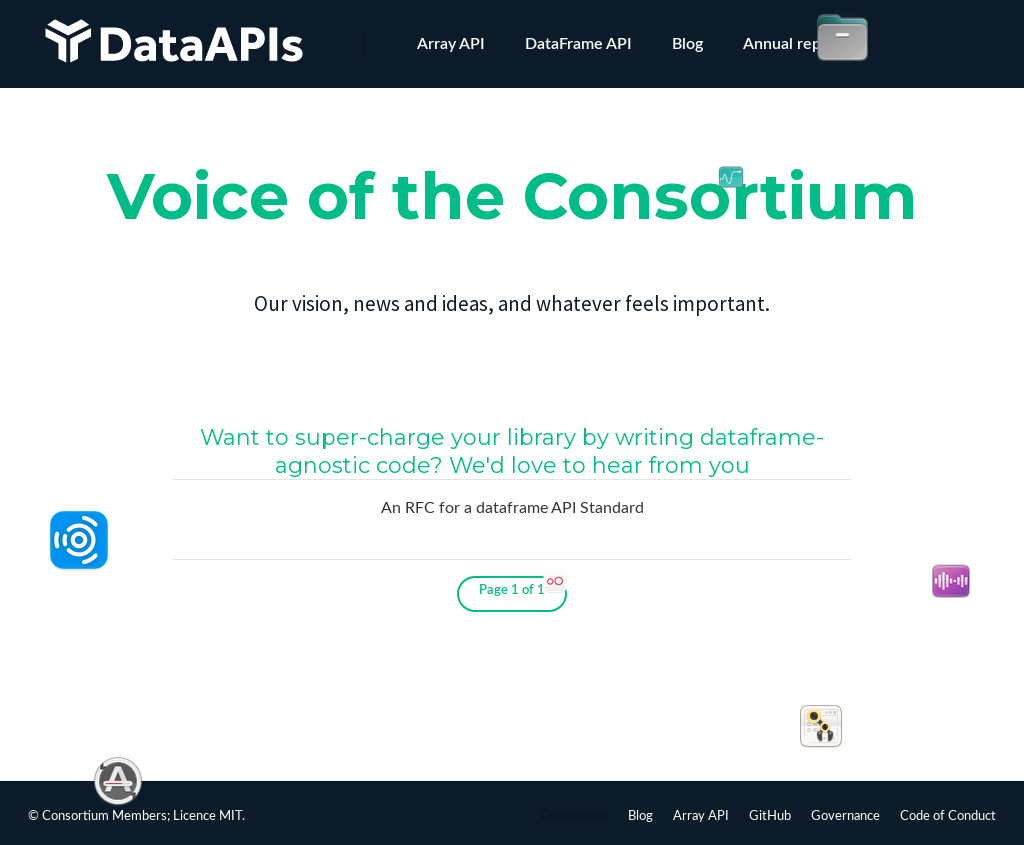 The image size is (1024, 845). I want to click on open the nautilus file manager, so click(842, 37).